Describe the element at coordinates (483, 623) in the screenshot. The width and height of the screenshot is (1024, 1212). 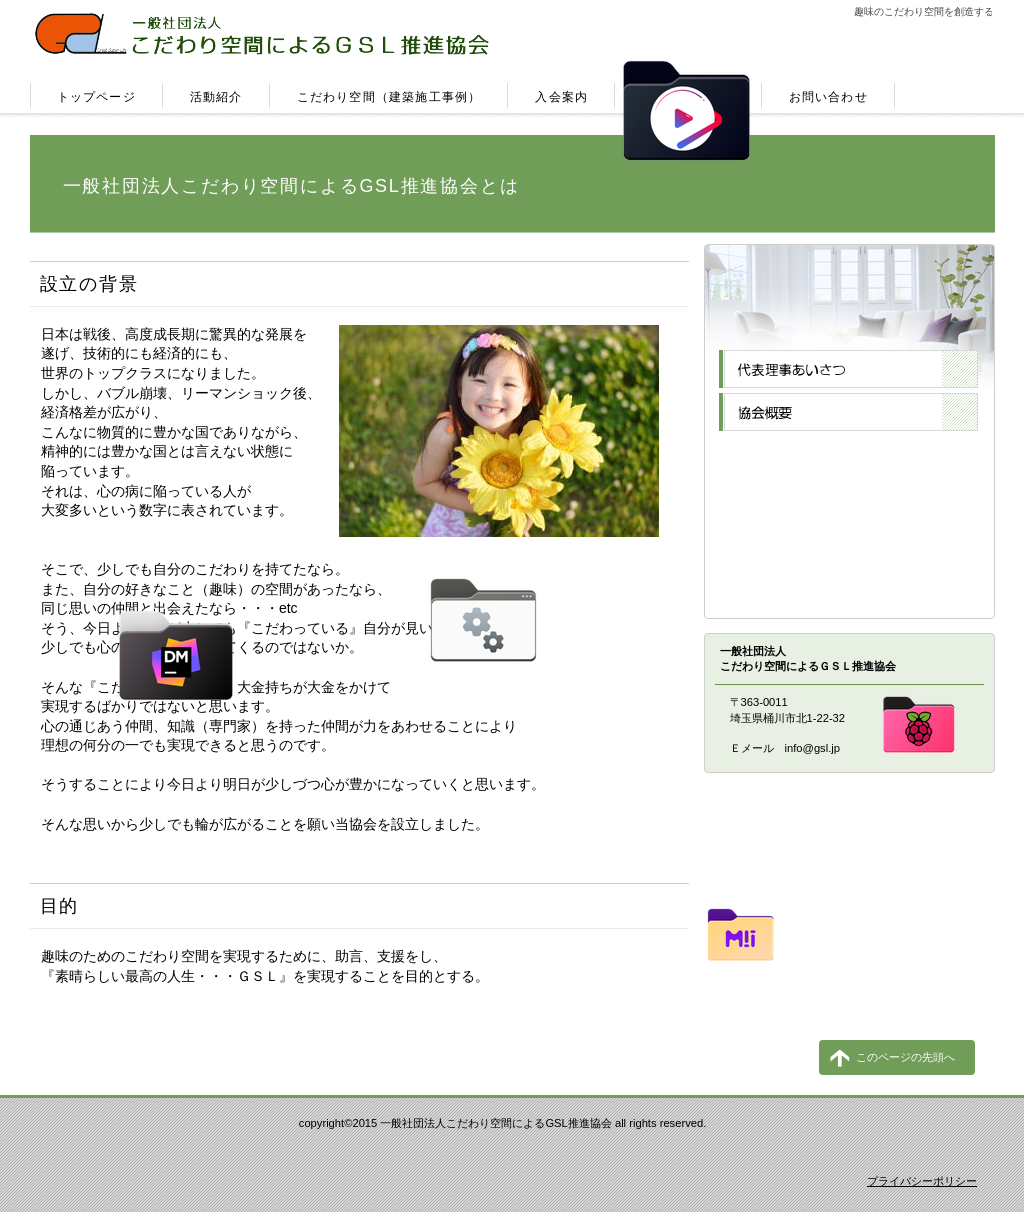
I see `folder containing batch files or scripts` at that location.